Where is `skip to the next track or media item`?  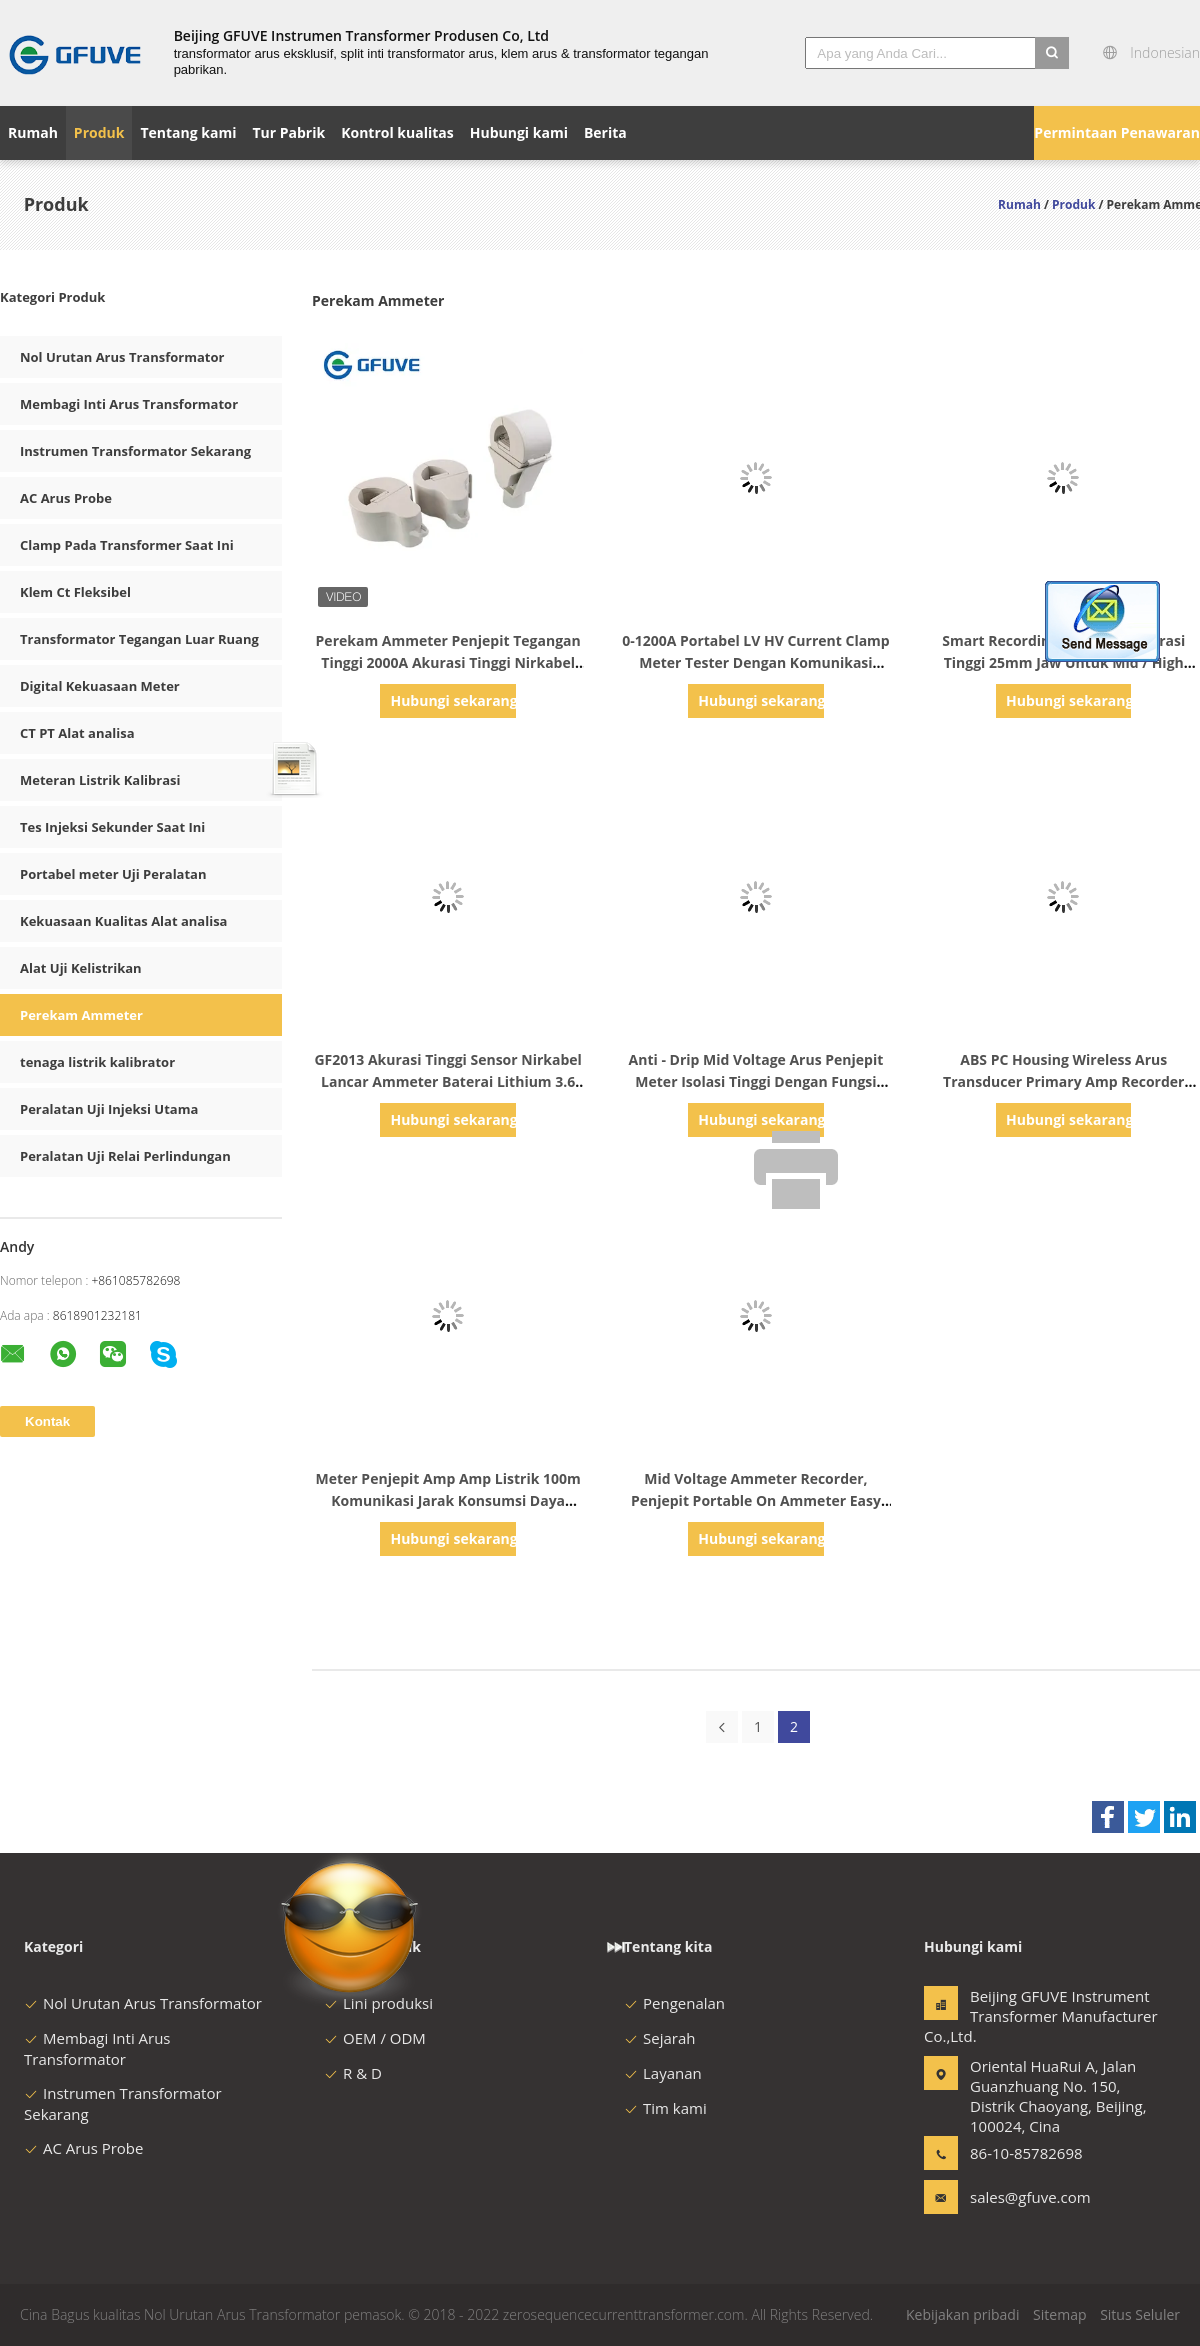
skip to the next track or media item is located at coordinates (616, 1947).